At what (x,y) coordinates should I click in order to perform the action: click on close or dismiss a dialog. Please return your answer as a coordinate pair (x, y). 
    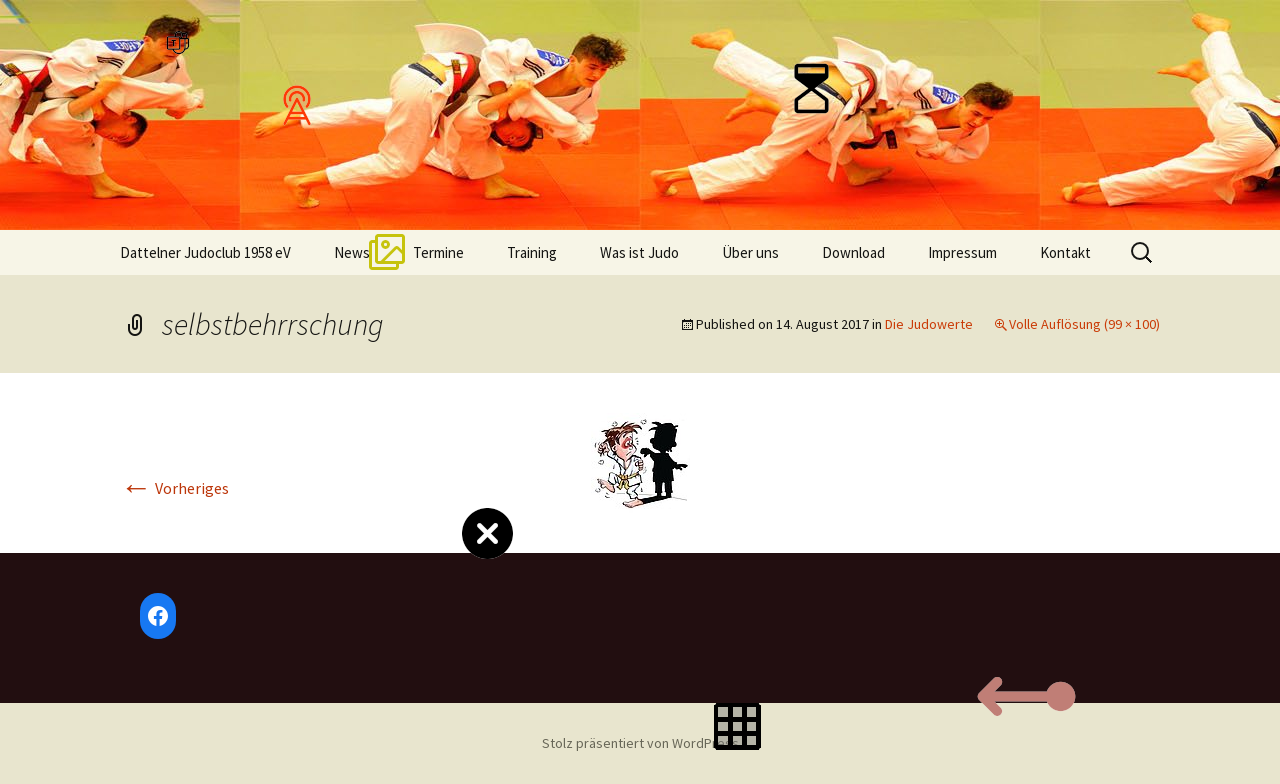
    Looking at the image, I should click on (487, 533).